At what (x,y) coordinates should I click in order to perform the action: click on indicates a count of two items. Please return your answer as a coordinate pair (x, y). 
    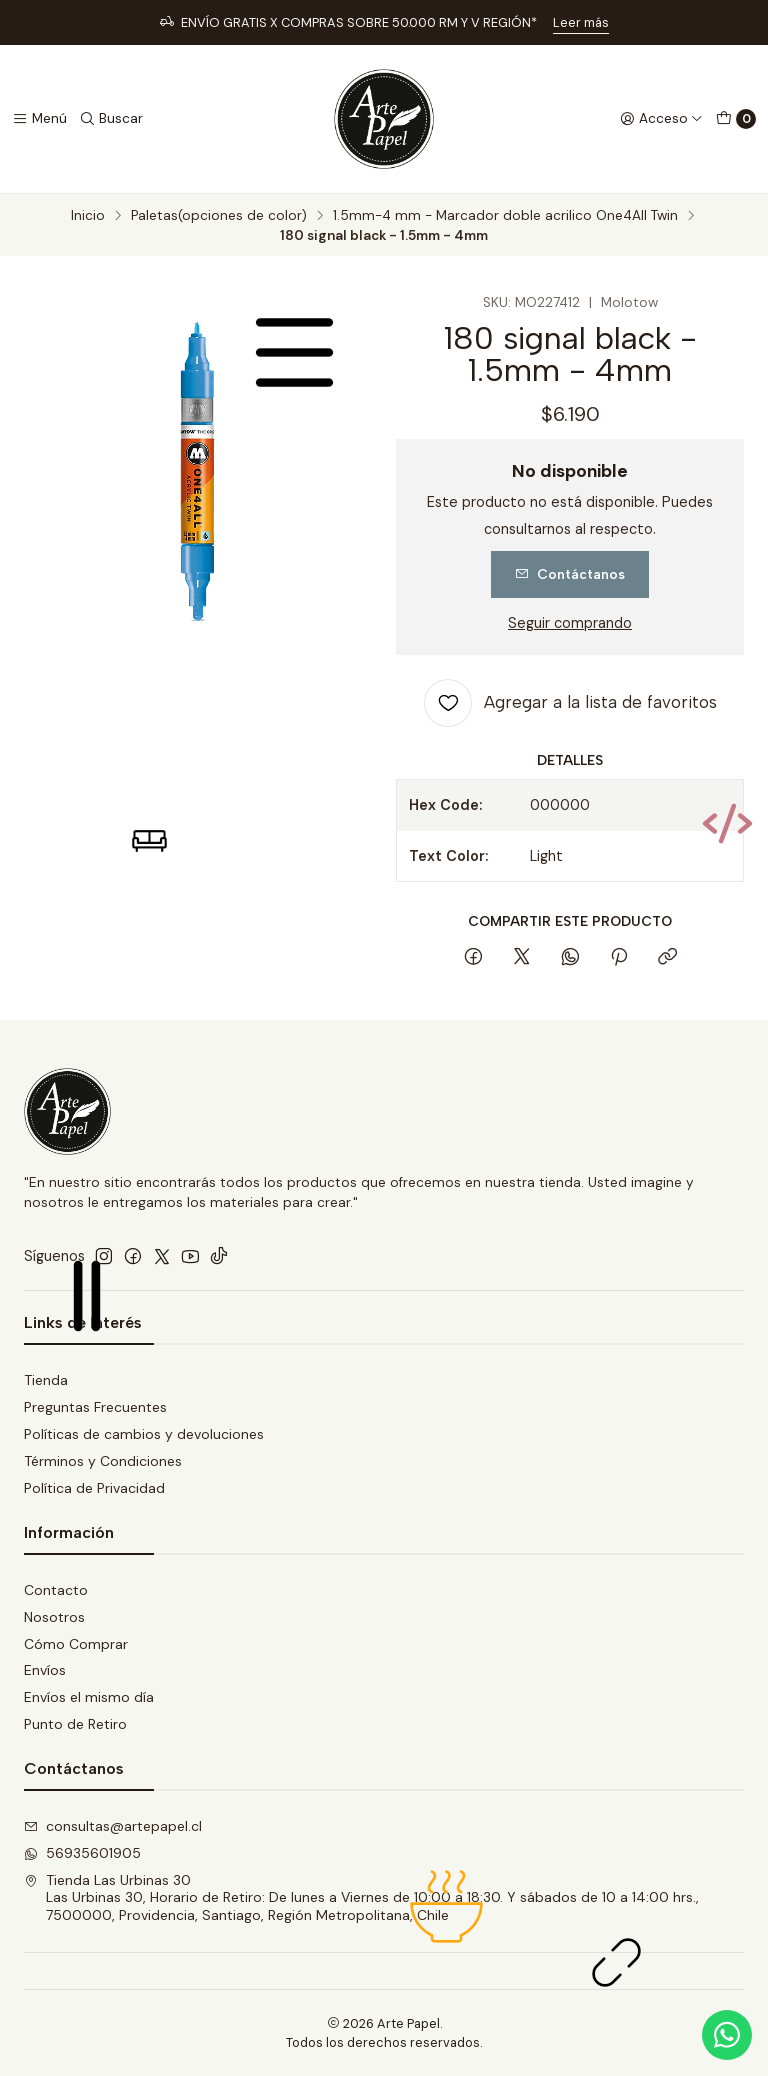
    Looking at the image, I should click on (87, 1296).